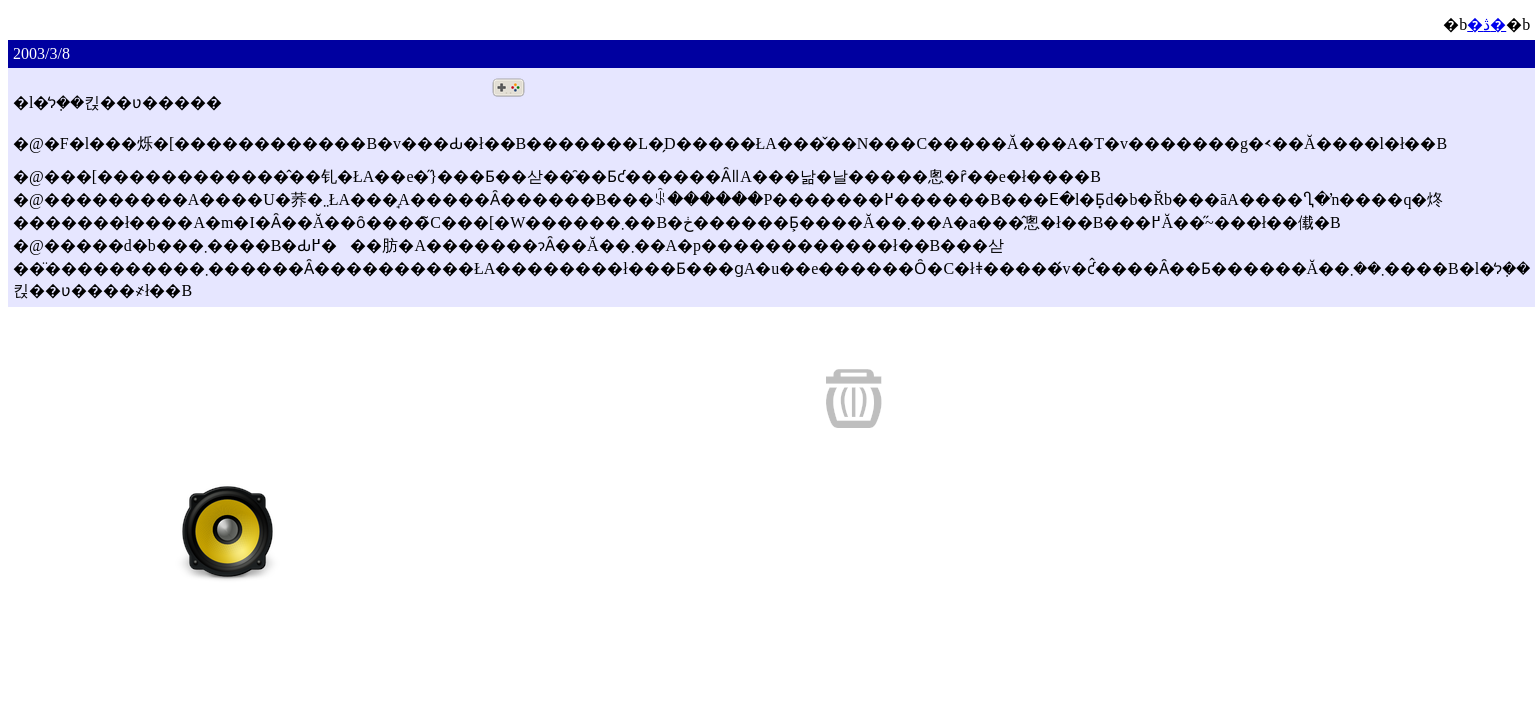 Image resolution: width=1535 pixels, height=720 pixels. What do you see at coordinates (227, 531) in the screenshot?
I see `adjust speaker or audio output settings` at bounding box center [227, 531].